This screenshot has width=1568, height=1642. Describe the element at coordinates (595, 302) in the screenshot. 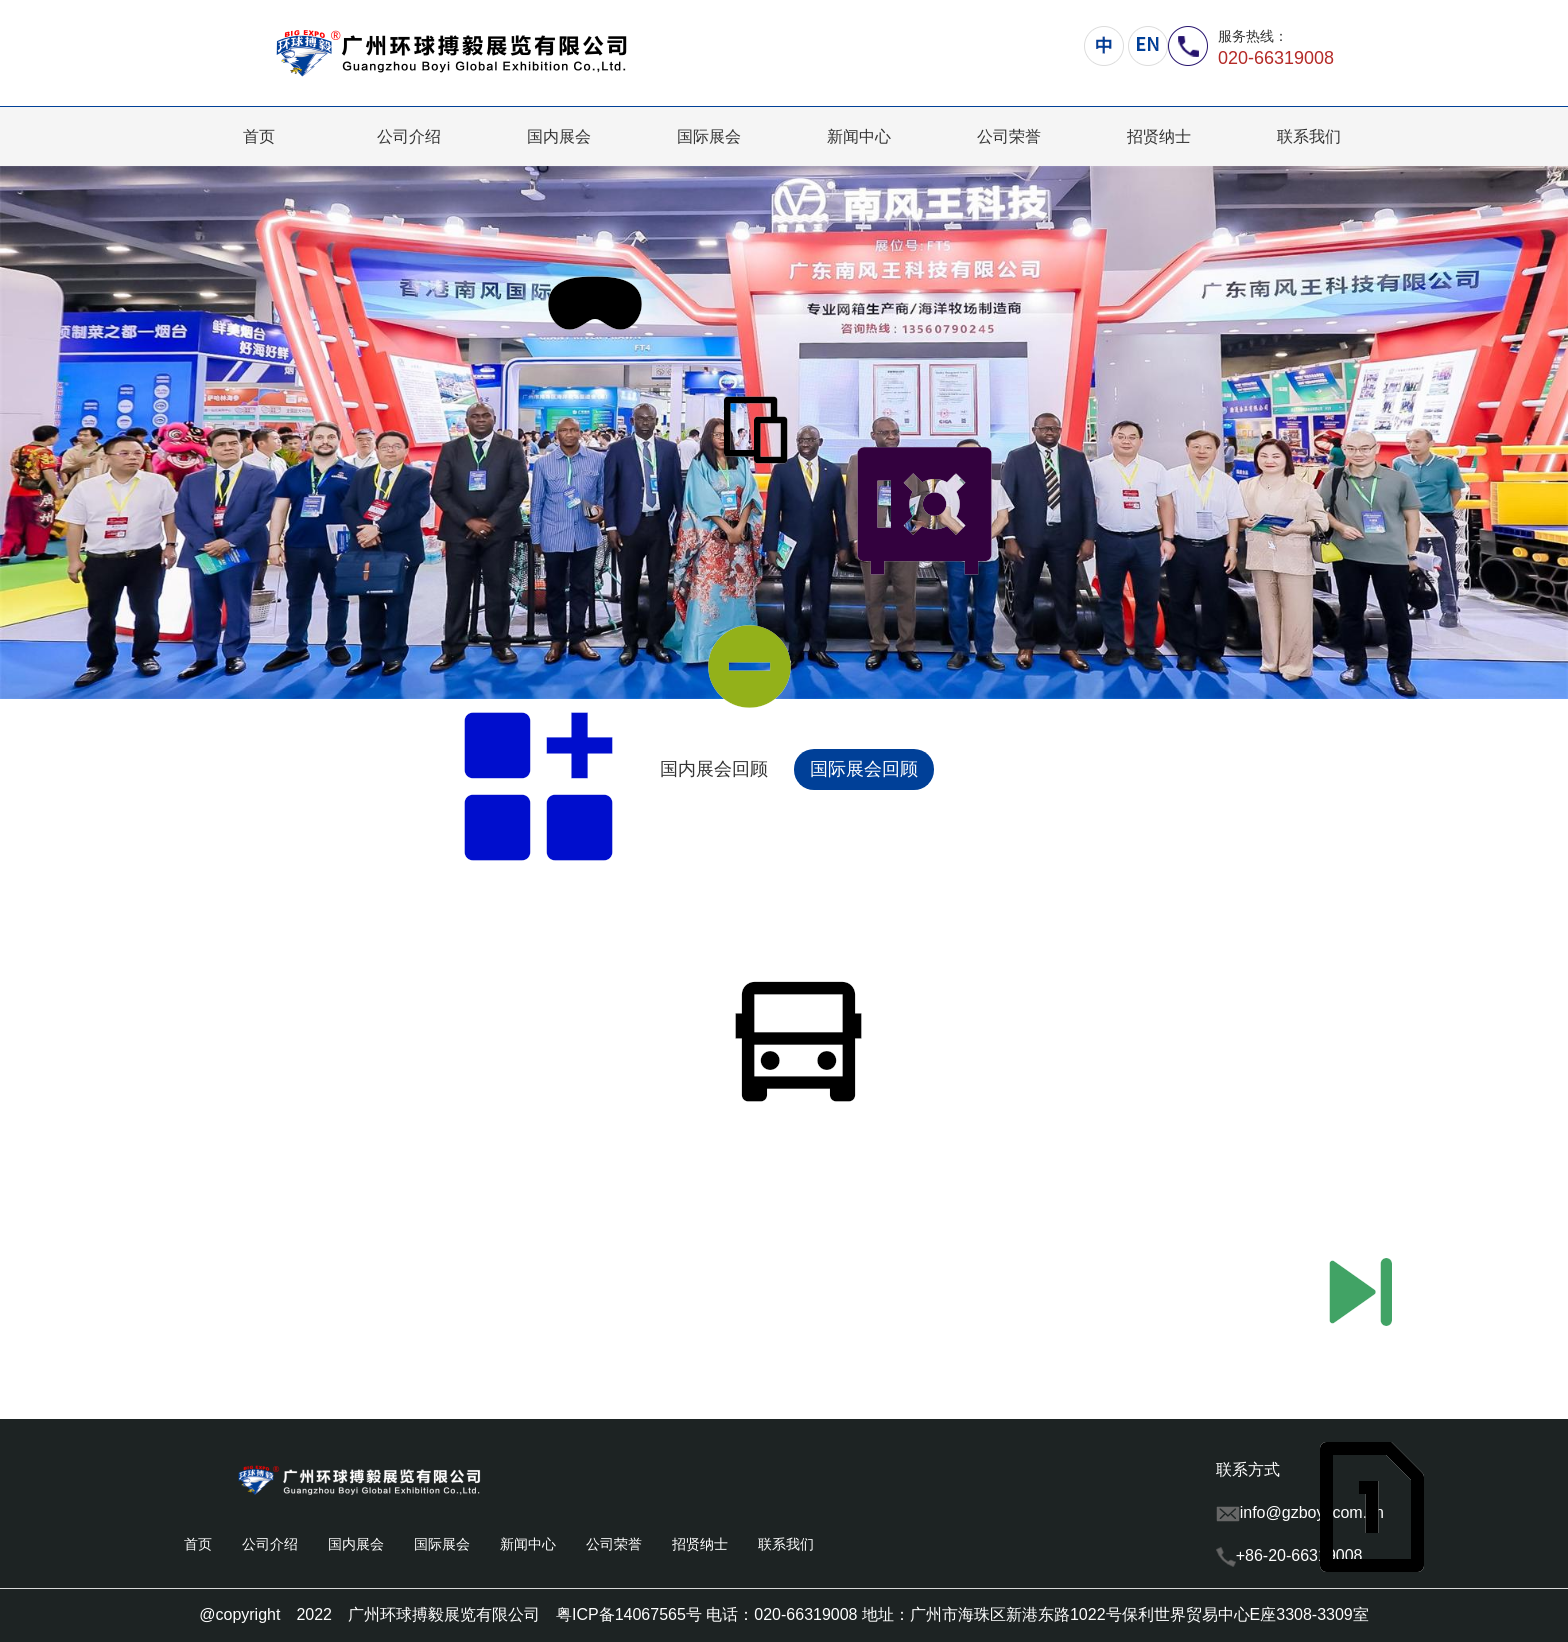

I see `access virtual reality or immersive mode` at that location.